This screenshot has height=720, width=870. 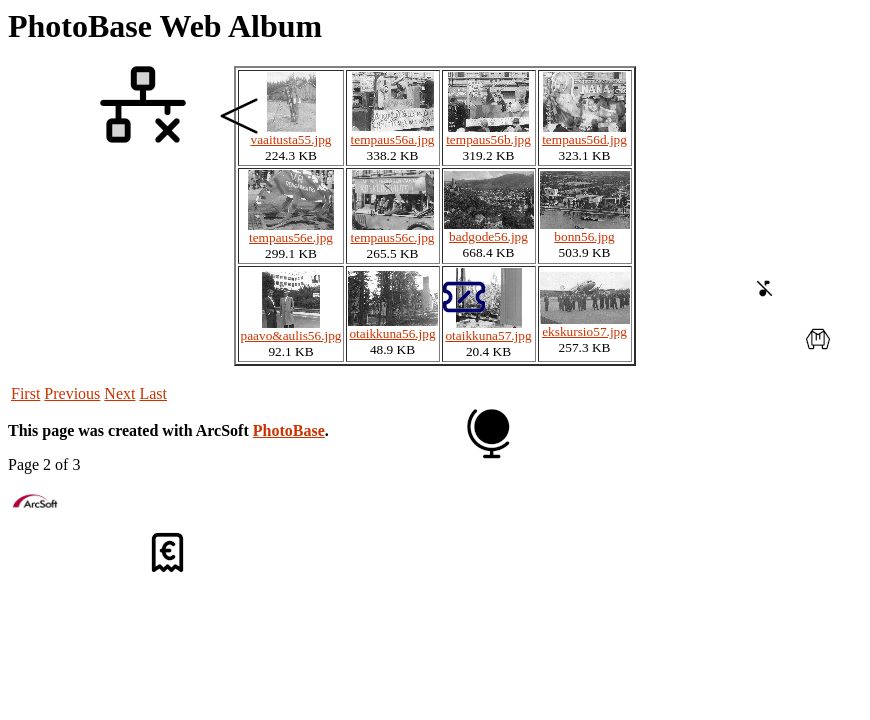 What do you see at coordinates (464, 297) in the screenshot?
I see `invalid or cancelled ticket` at bounding box center [464, 297].